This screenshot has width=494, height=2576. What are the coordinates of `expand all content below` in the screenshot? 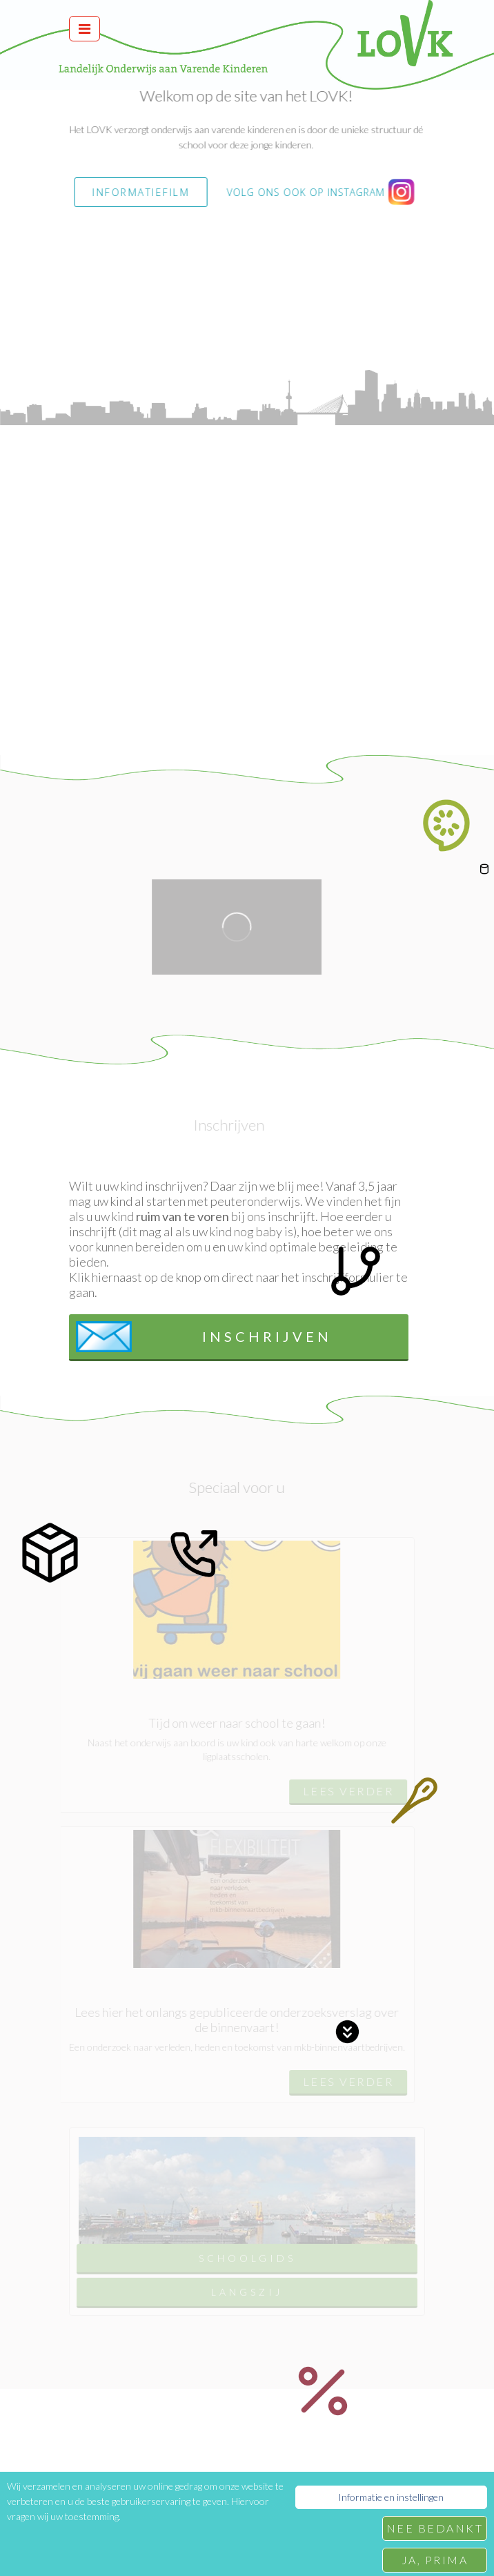 It's located at (347, 2031).